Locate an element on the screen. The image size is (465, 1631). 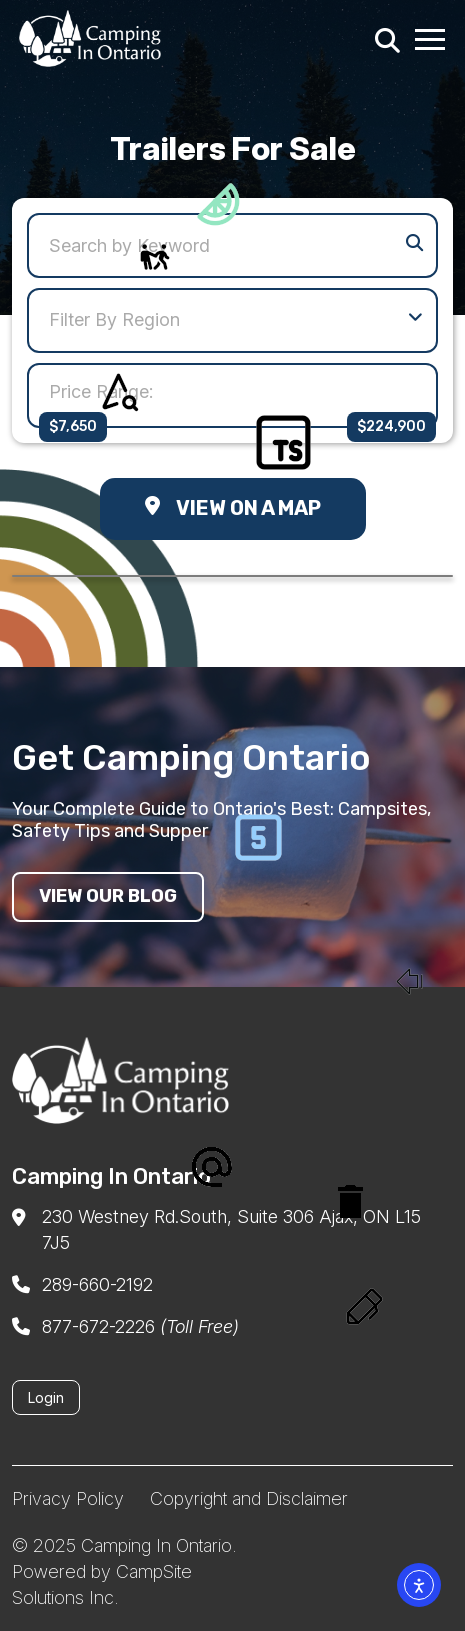
delete selected item is located at coordinates (350, 1201).